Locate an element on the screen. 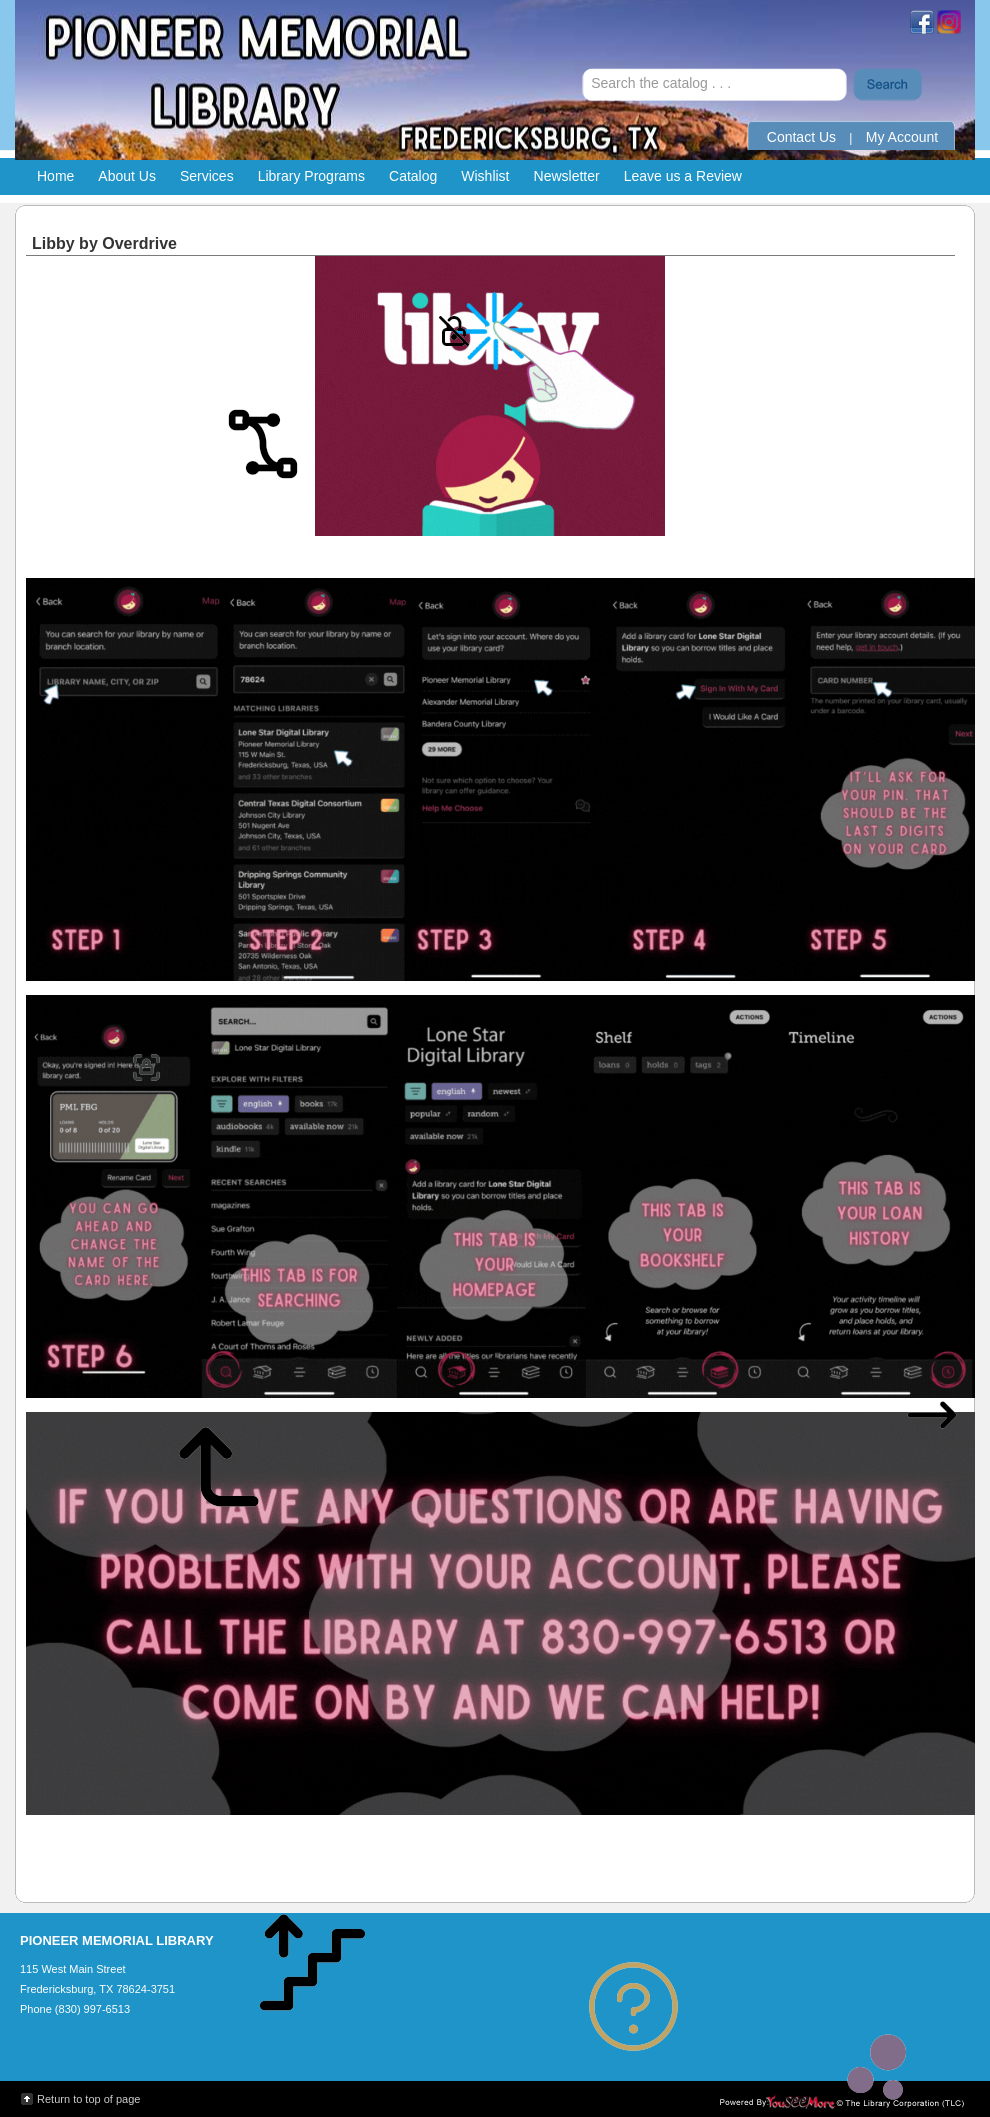  go up to the next floor is located at coordinates (312, 1962).